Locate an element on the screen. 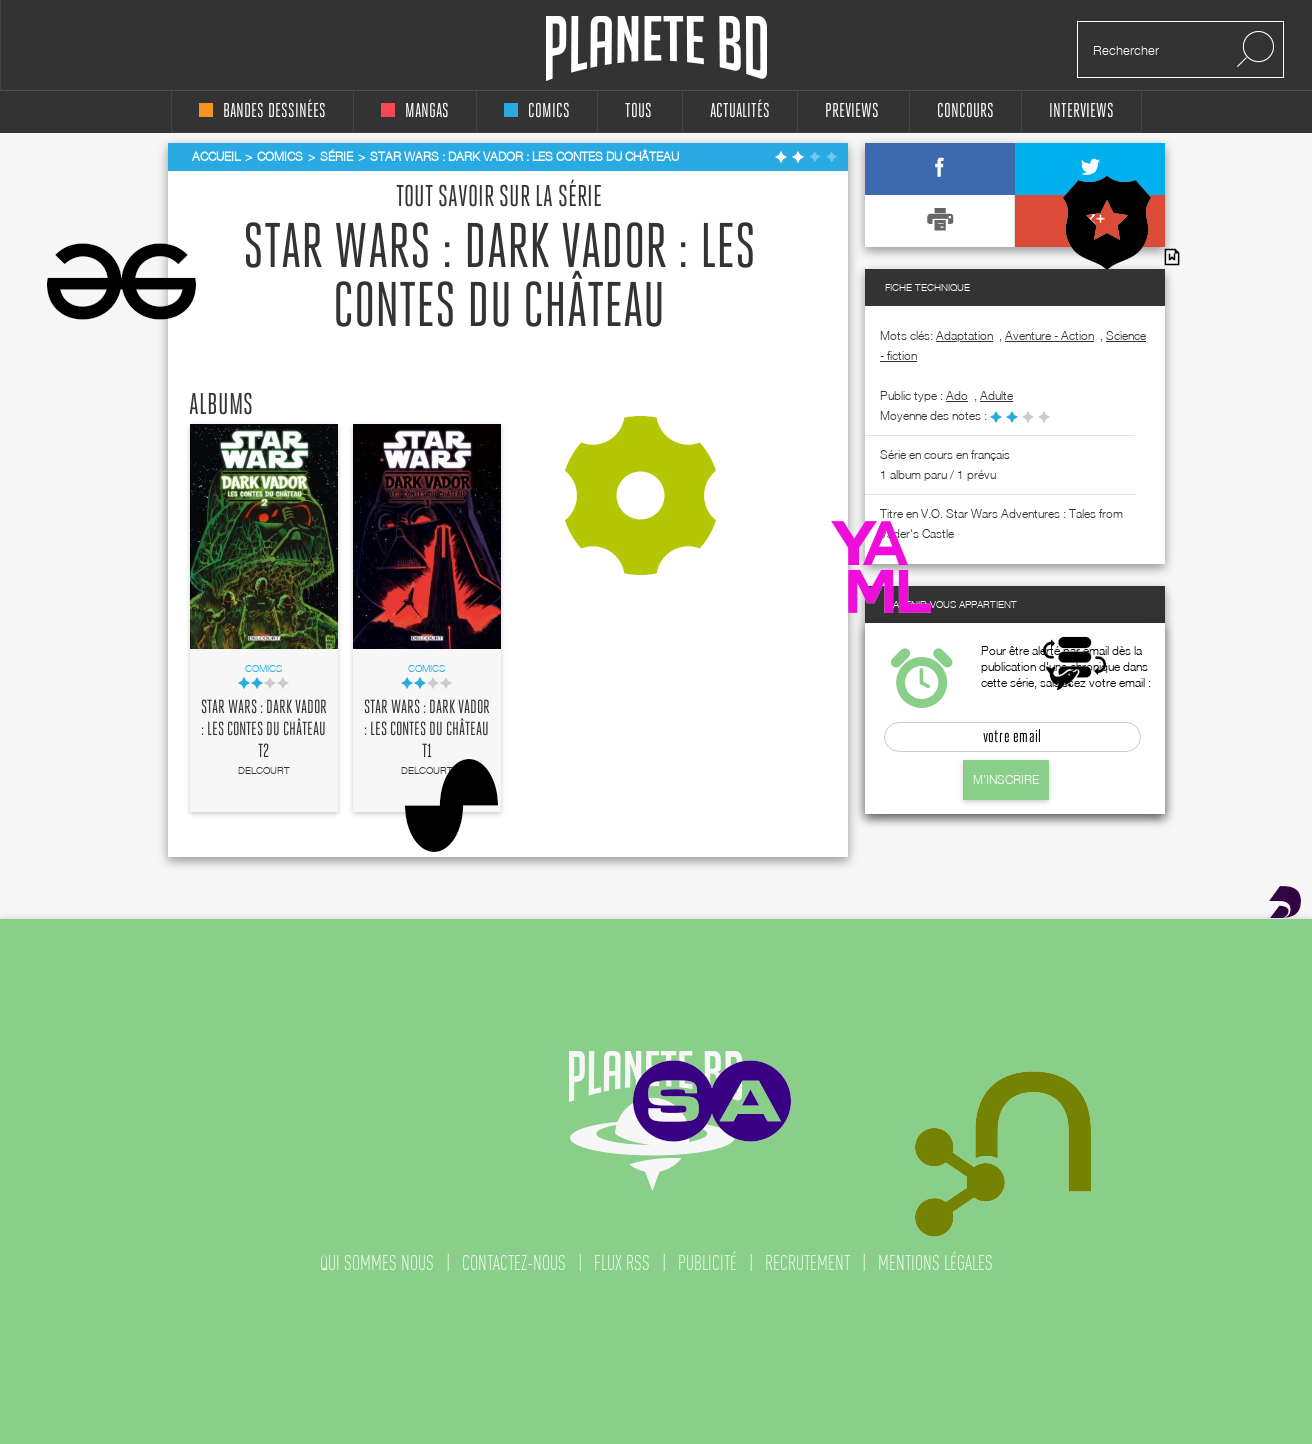 Image resolution: width=1312 pixels, height=1444 pixels. visit geeksforgeeks website is located at coordinates (121, 281).